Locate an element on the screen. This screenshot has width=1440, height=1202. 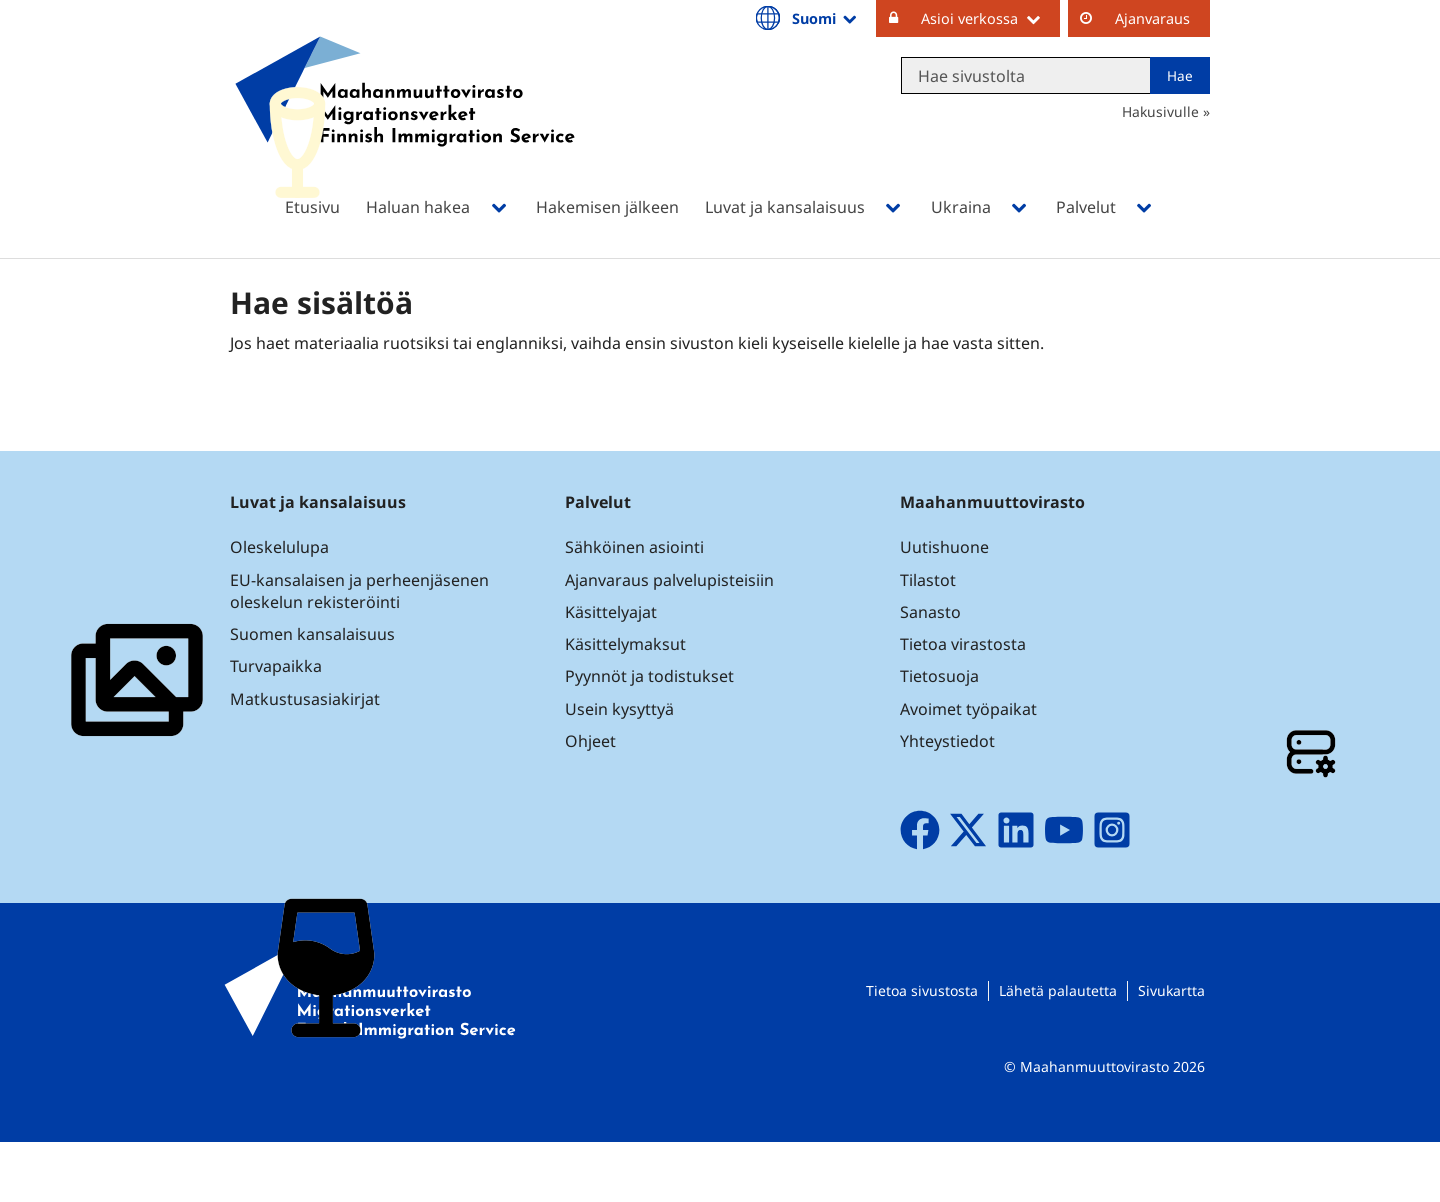
celebrate an achievement or milestone is located at coordinates (297, 142).